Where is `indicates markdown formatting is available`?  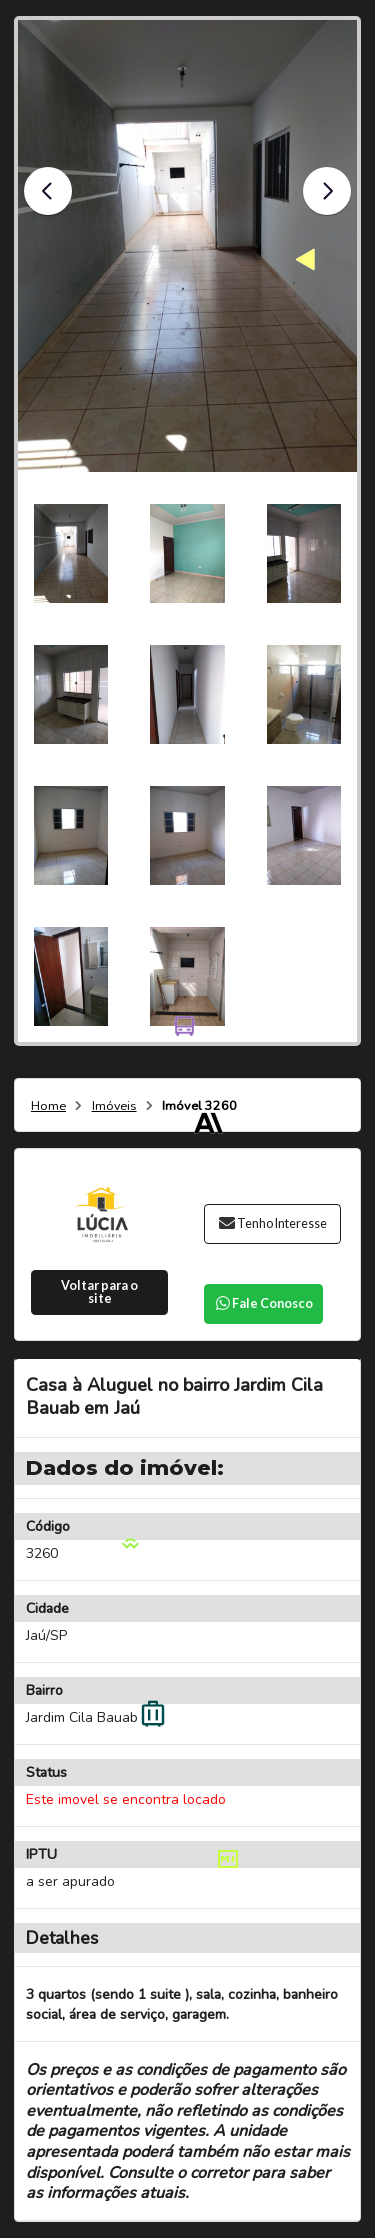 indicates markdown formatting is available is located at coordinates (228, 1859).